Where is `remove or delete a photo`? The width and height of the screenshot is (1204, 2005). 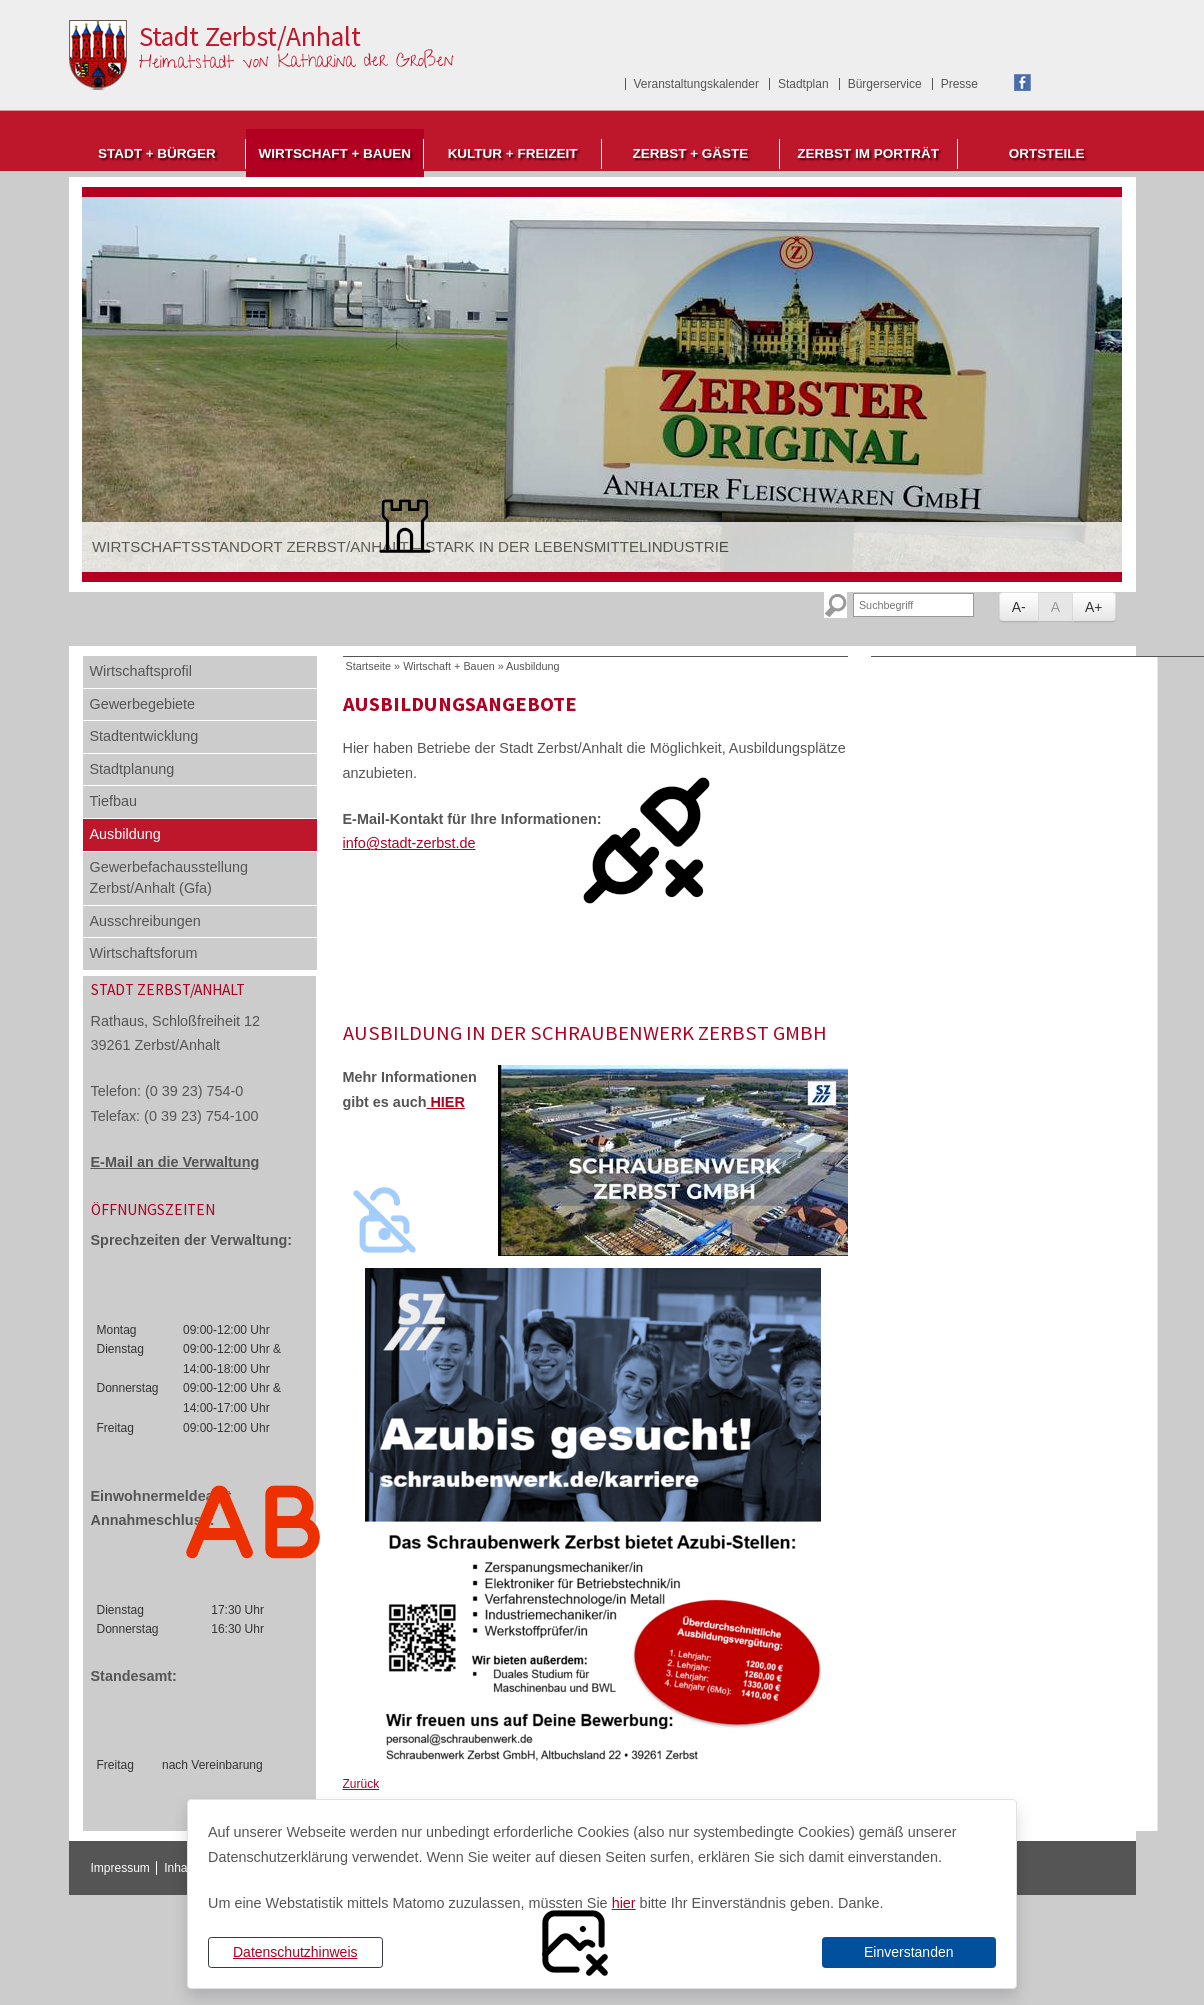
remove or delete a photo is located at coordinates (573, 1941).